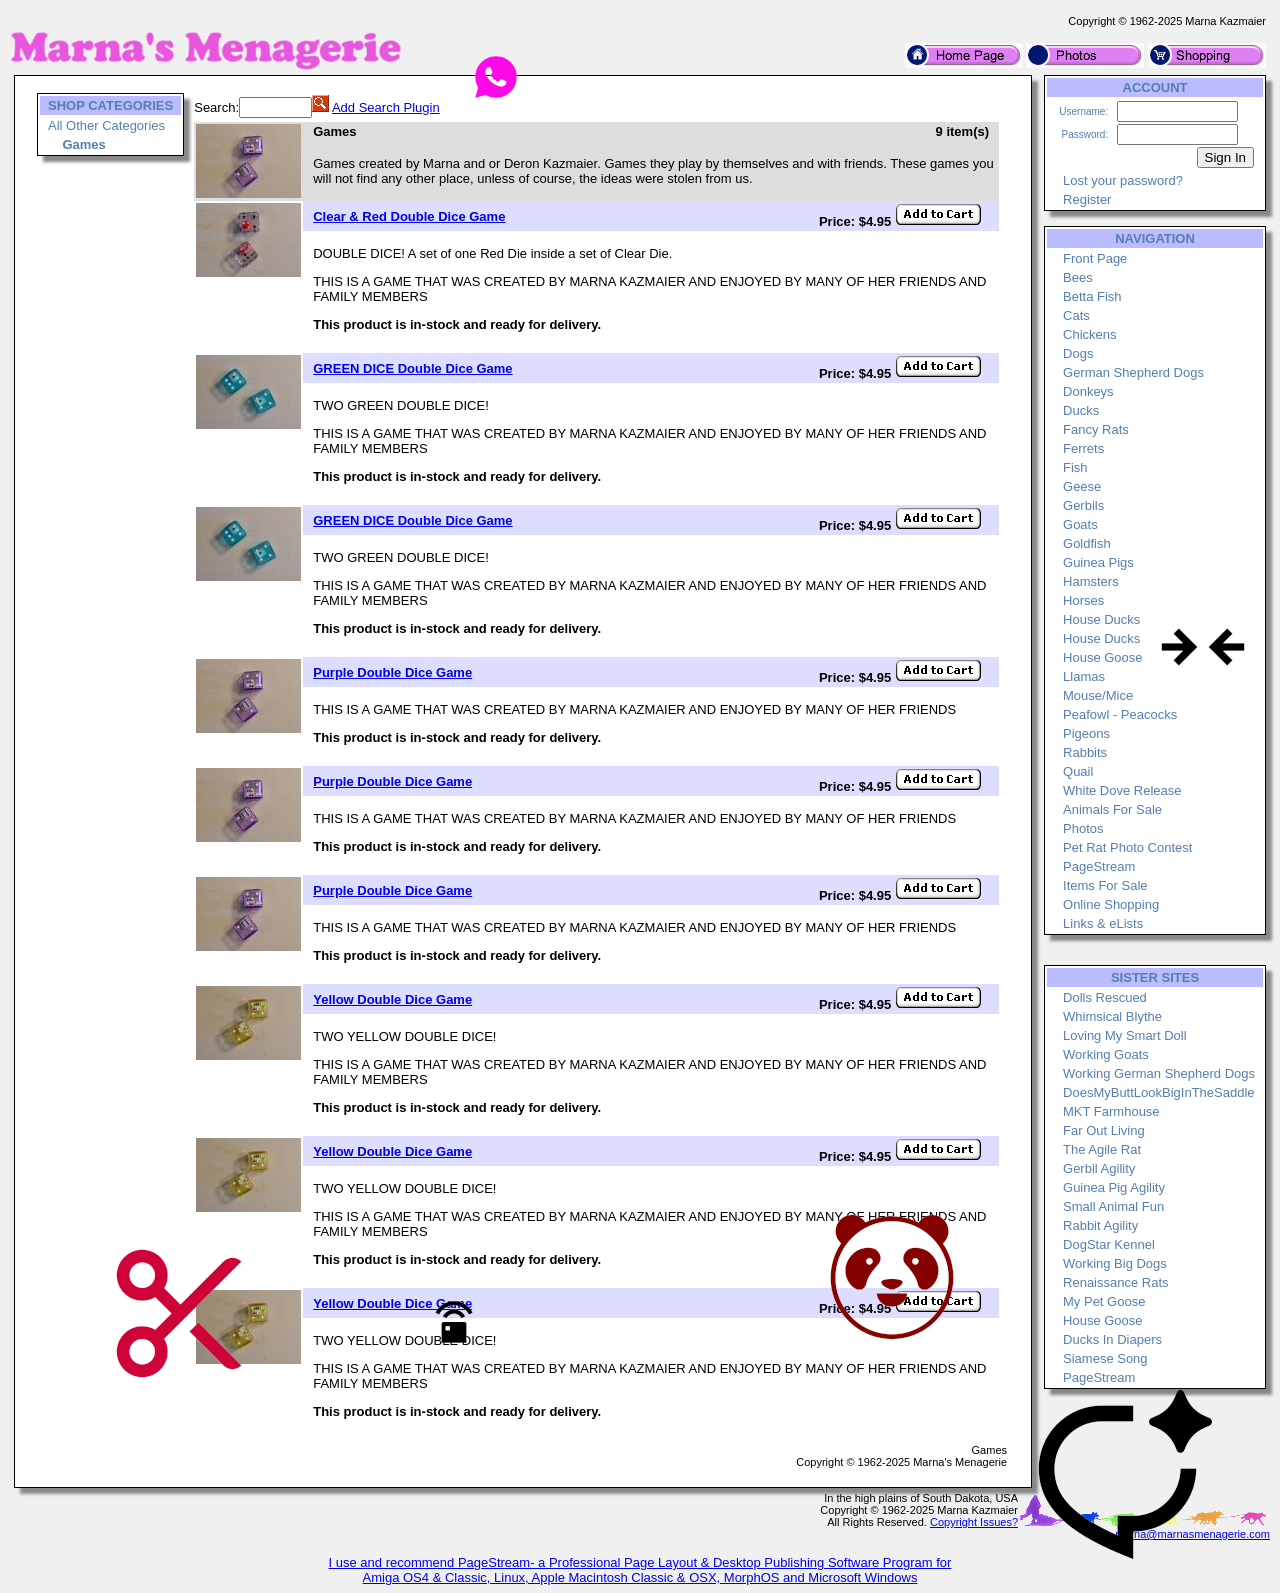  I want to click on cut selected content, so click(180, 1313).